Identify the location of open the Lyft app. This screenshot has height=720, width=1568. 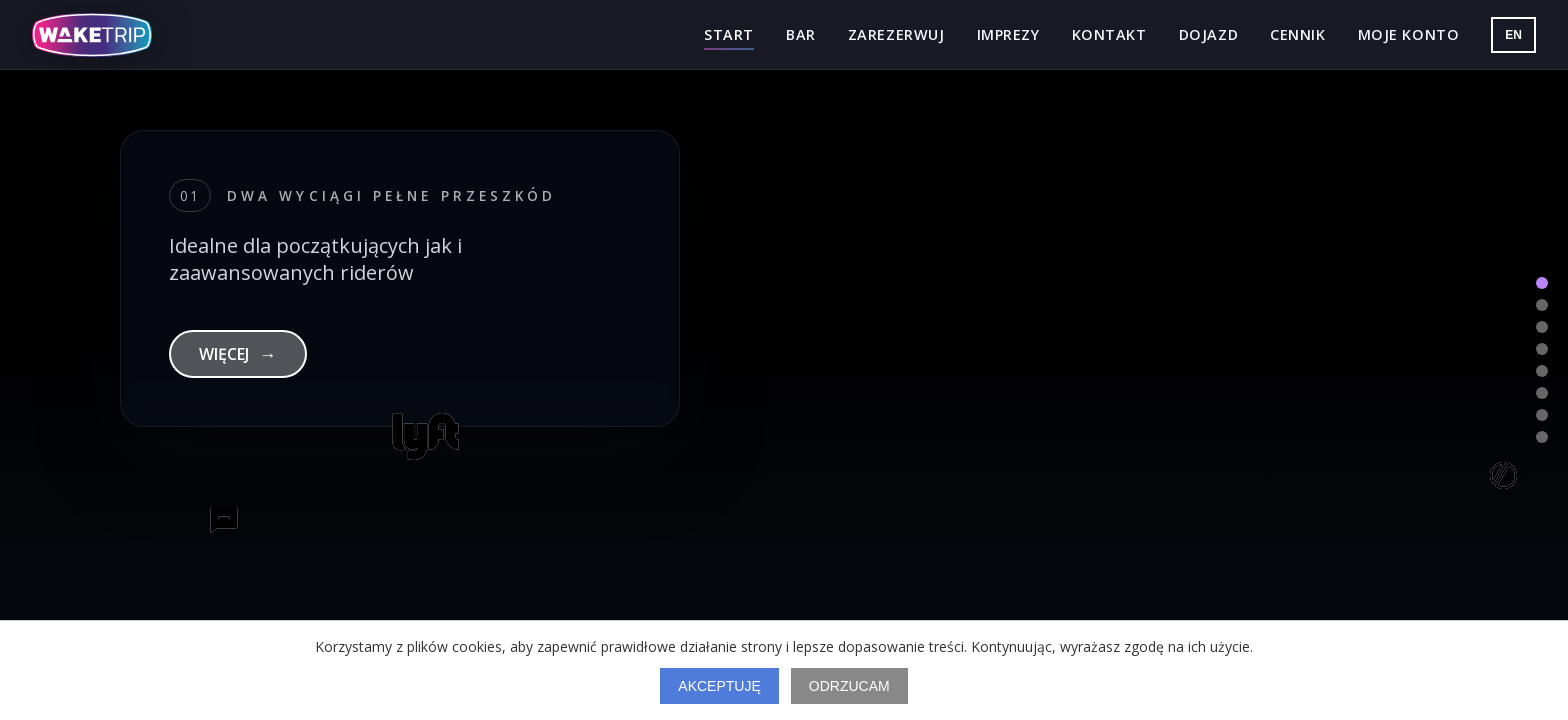
(425, 436).